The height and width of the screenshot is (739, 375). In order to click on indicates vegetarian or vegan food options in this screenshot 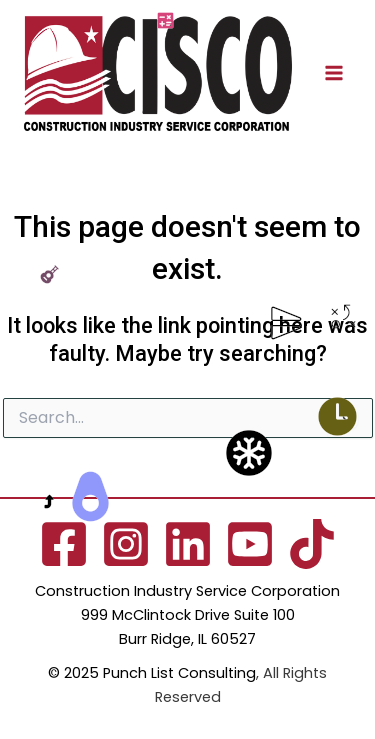, I will do `click(90, 496)`.